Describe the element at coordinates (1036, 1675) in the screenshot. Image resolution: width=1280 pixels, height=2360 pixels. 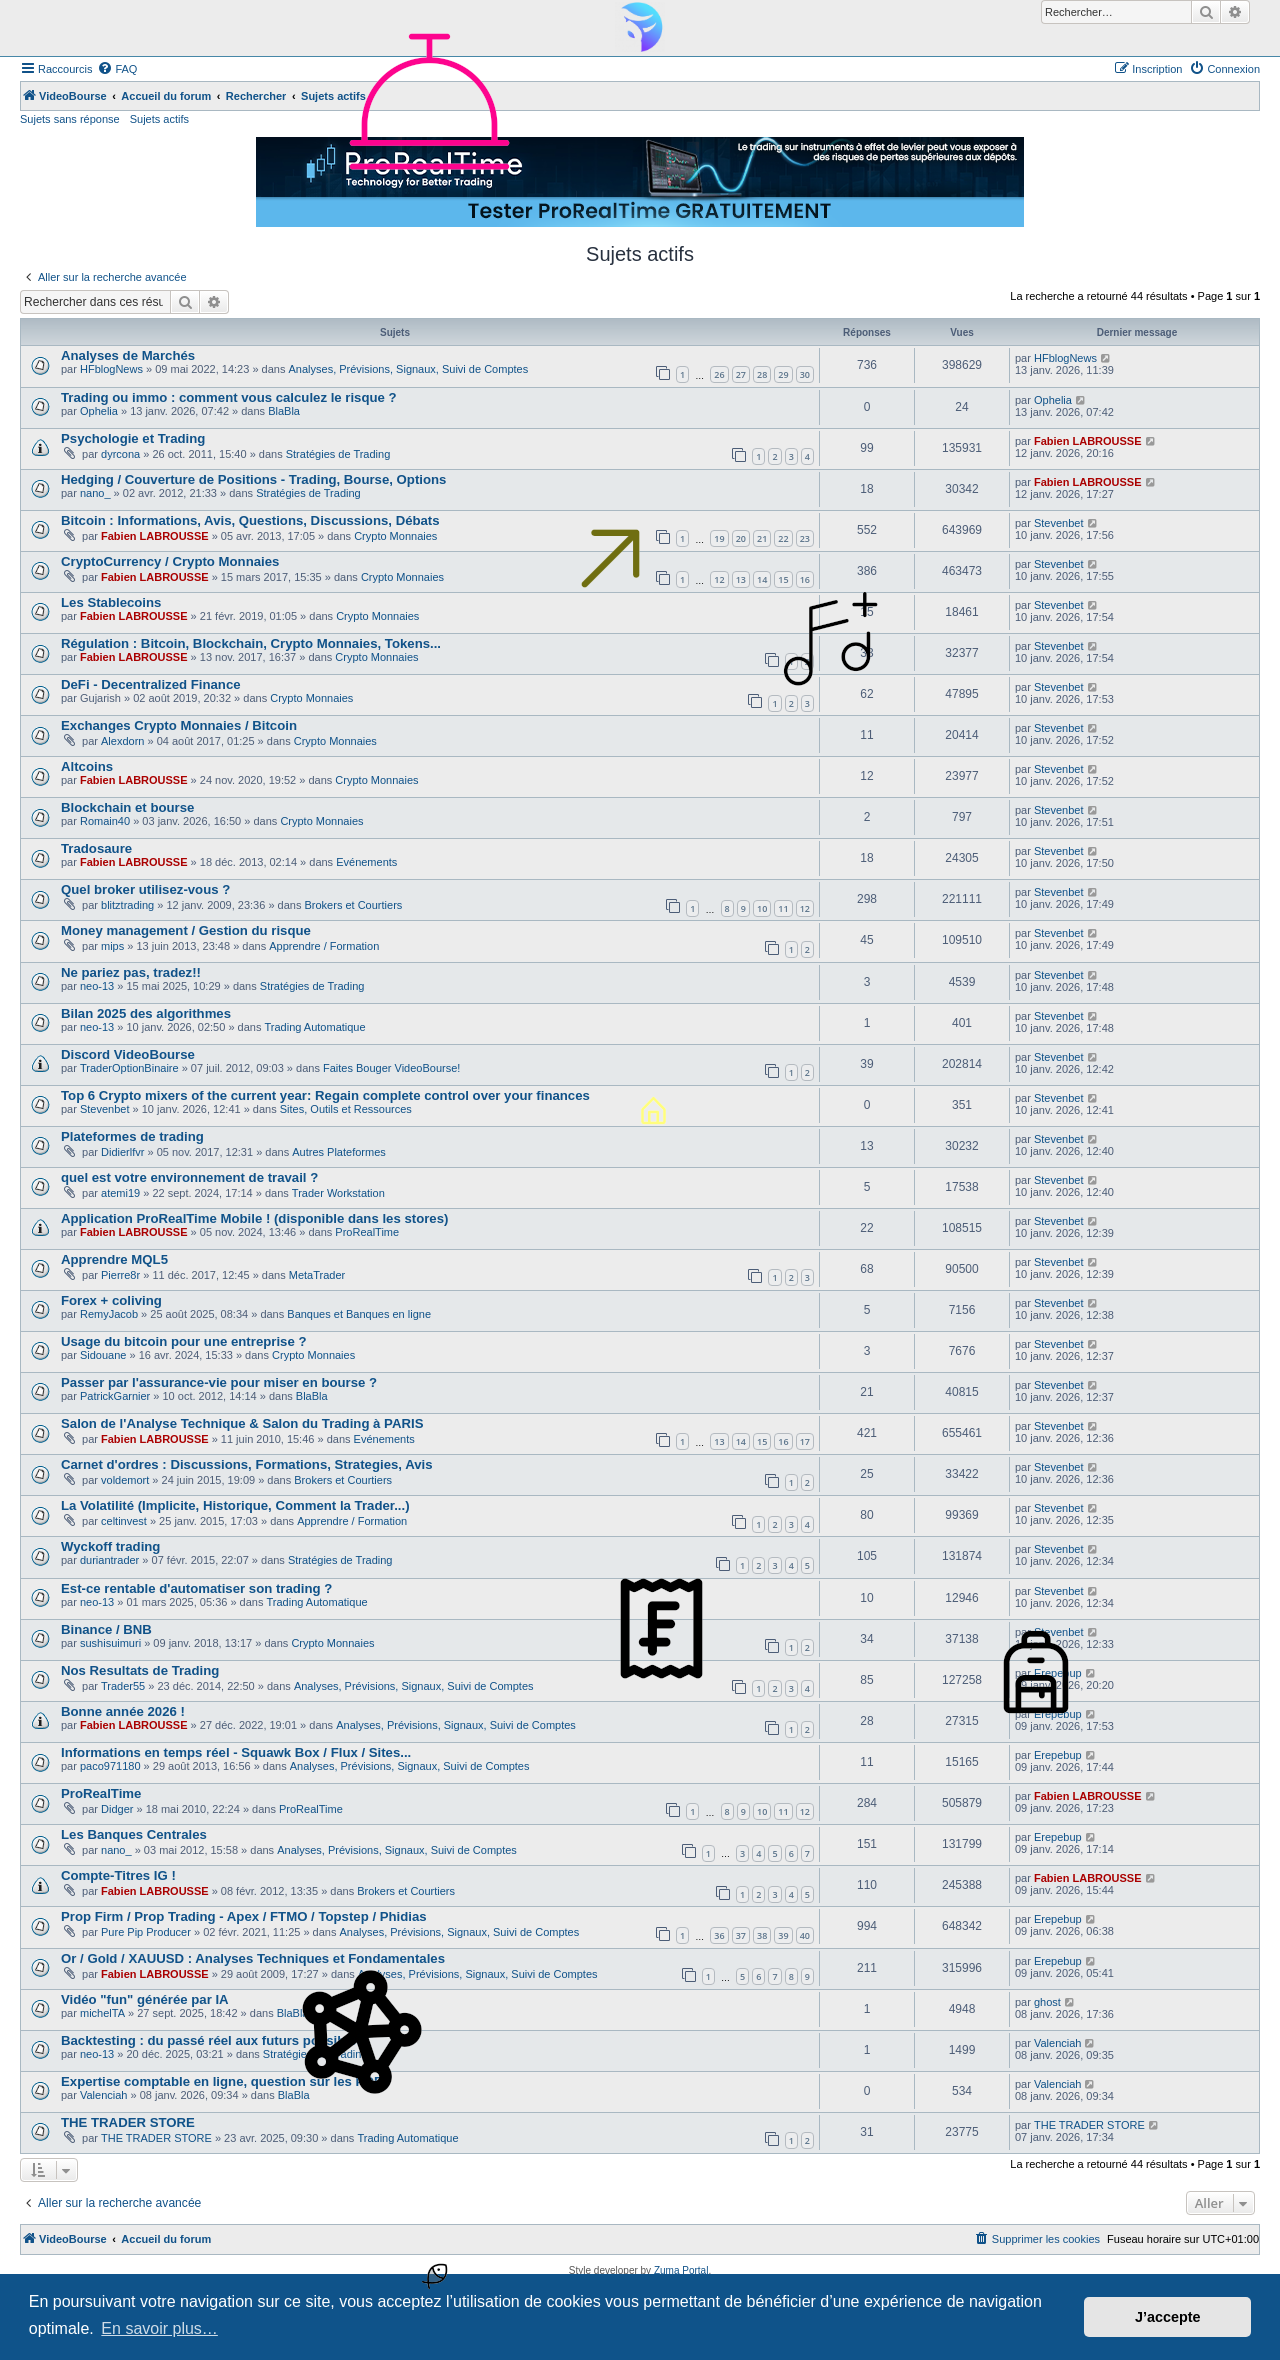
I see `access your inventory or stored items` at that location.